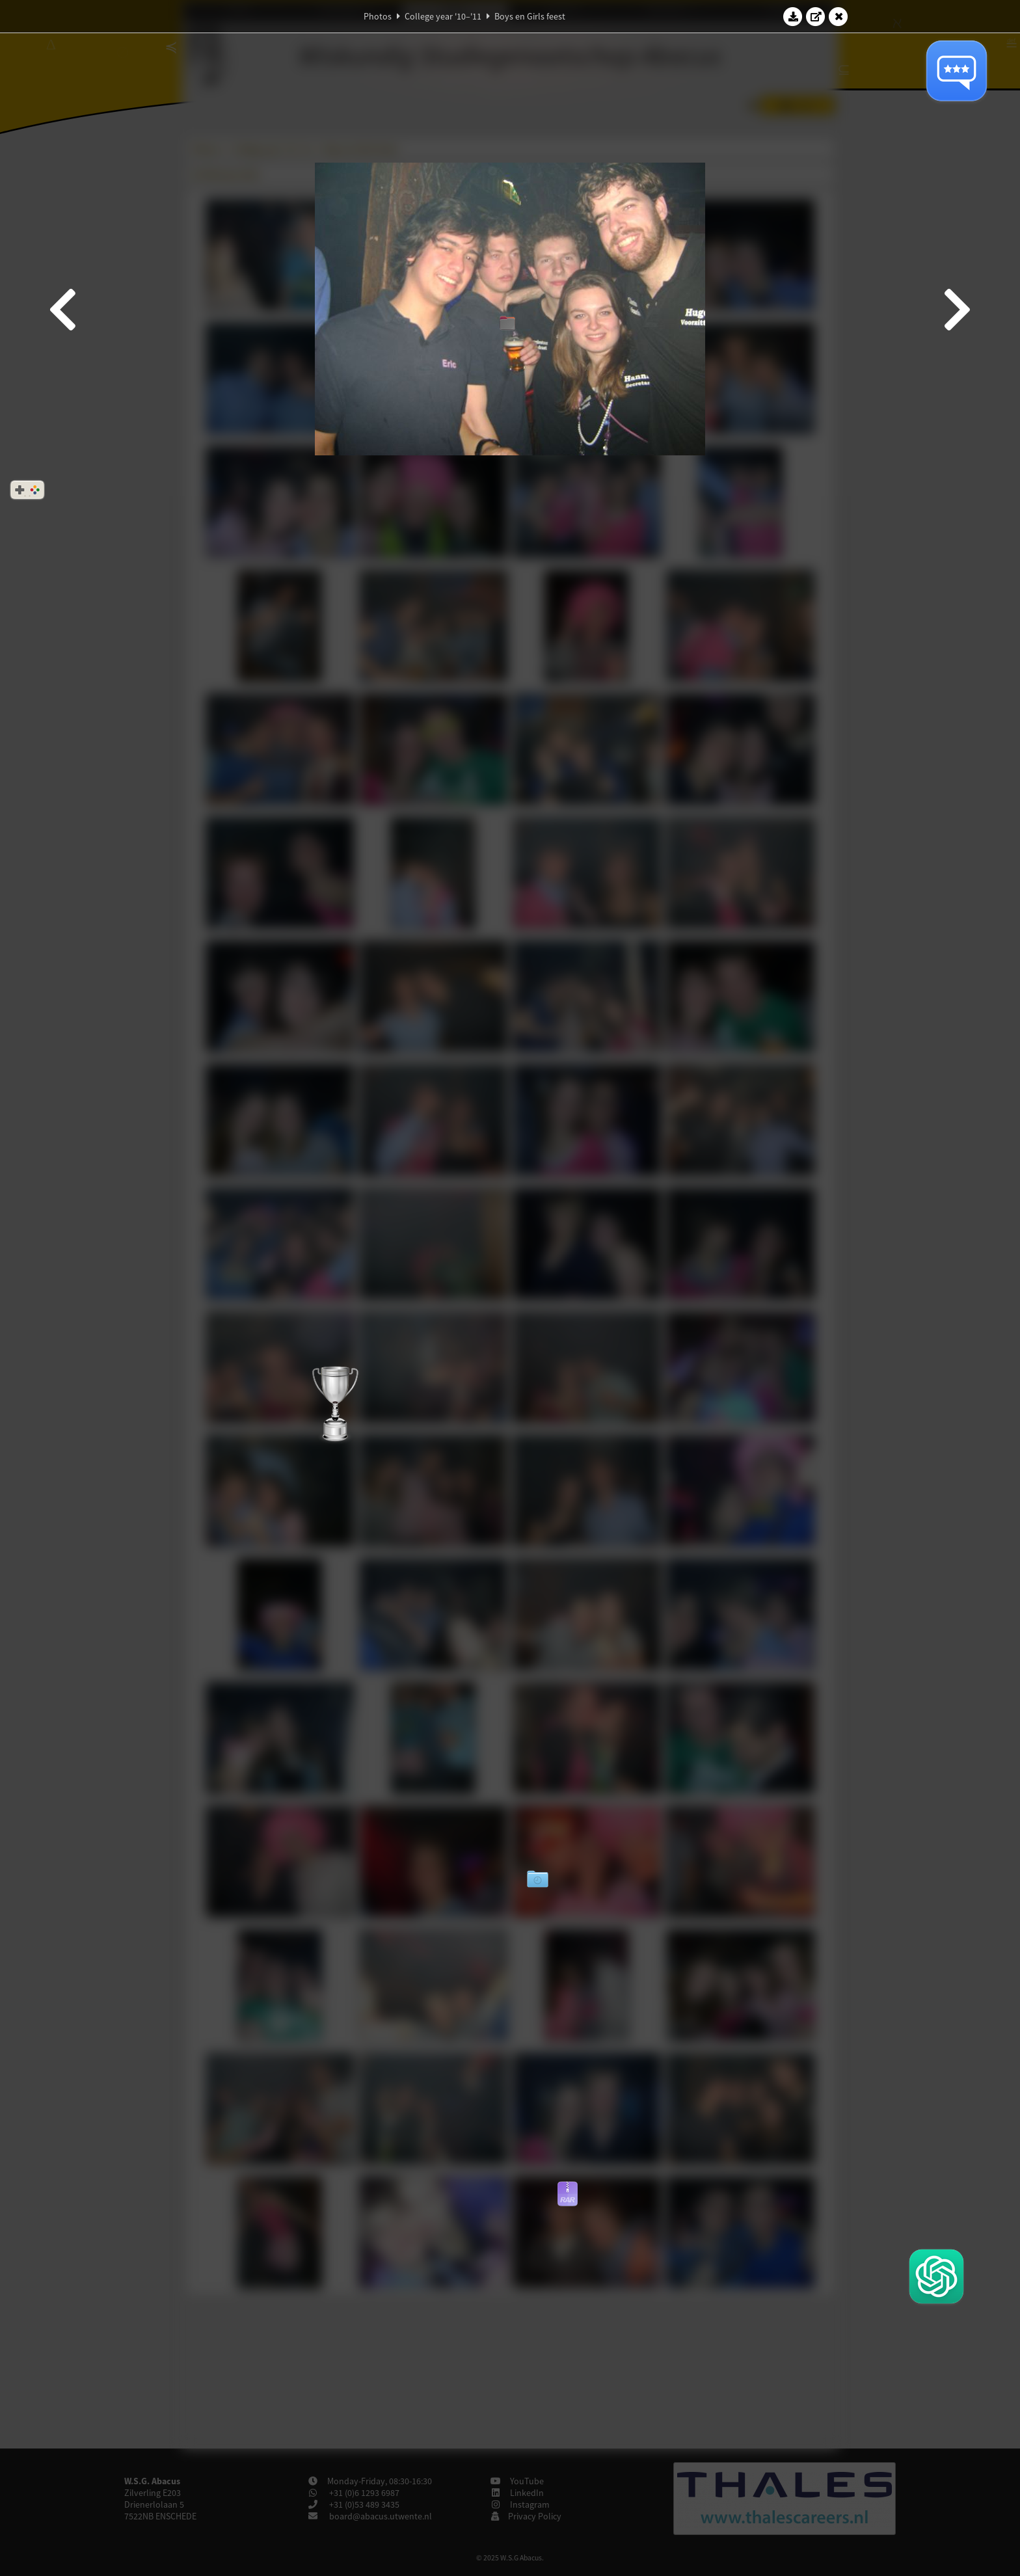  Describe the element at coordinates (507, 323) in the screenshot. I see `open file folder` at that location.